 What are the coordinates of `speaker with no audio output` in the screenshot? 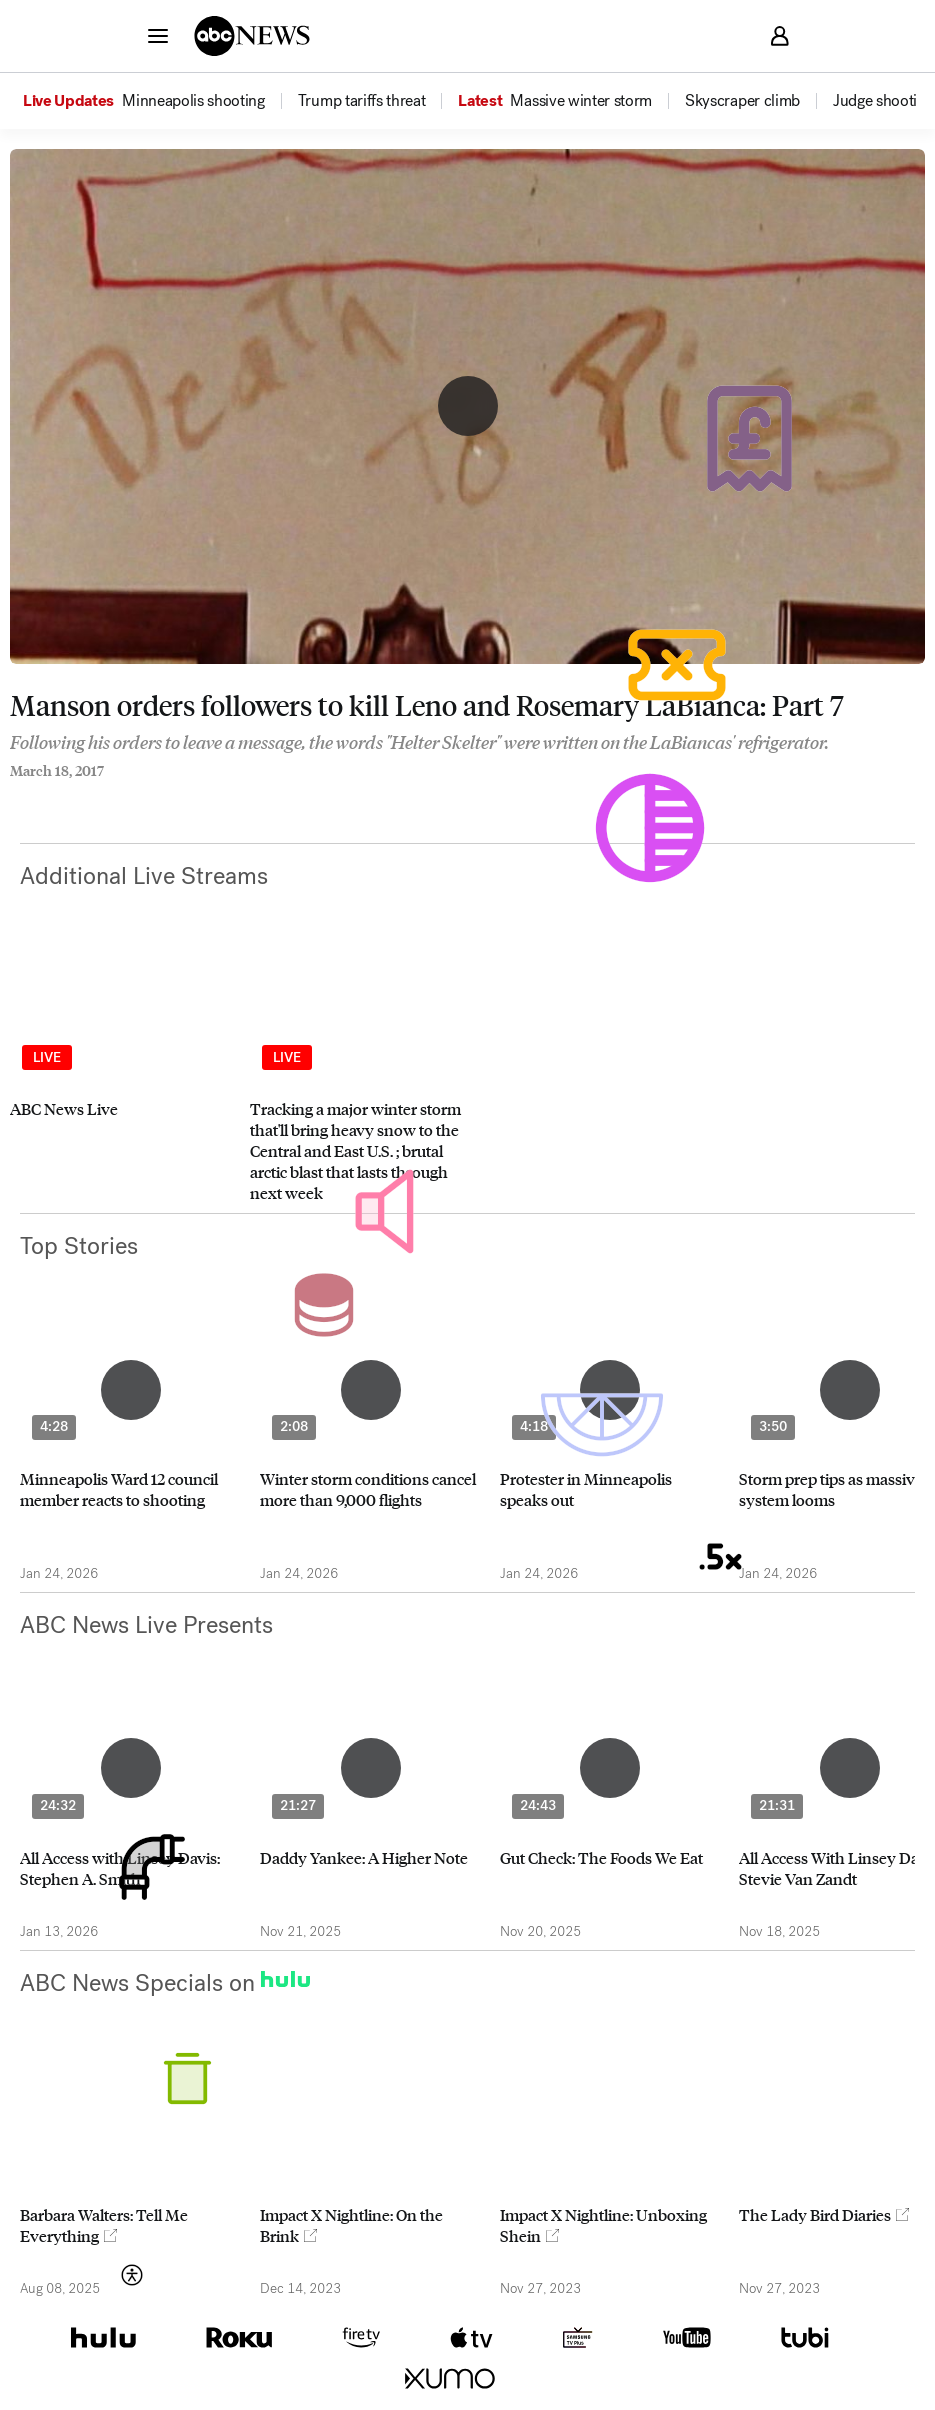 It's located at (400, 1211).